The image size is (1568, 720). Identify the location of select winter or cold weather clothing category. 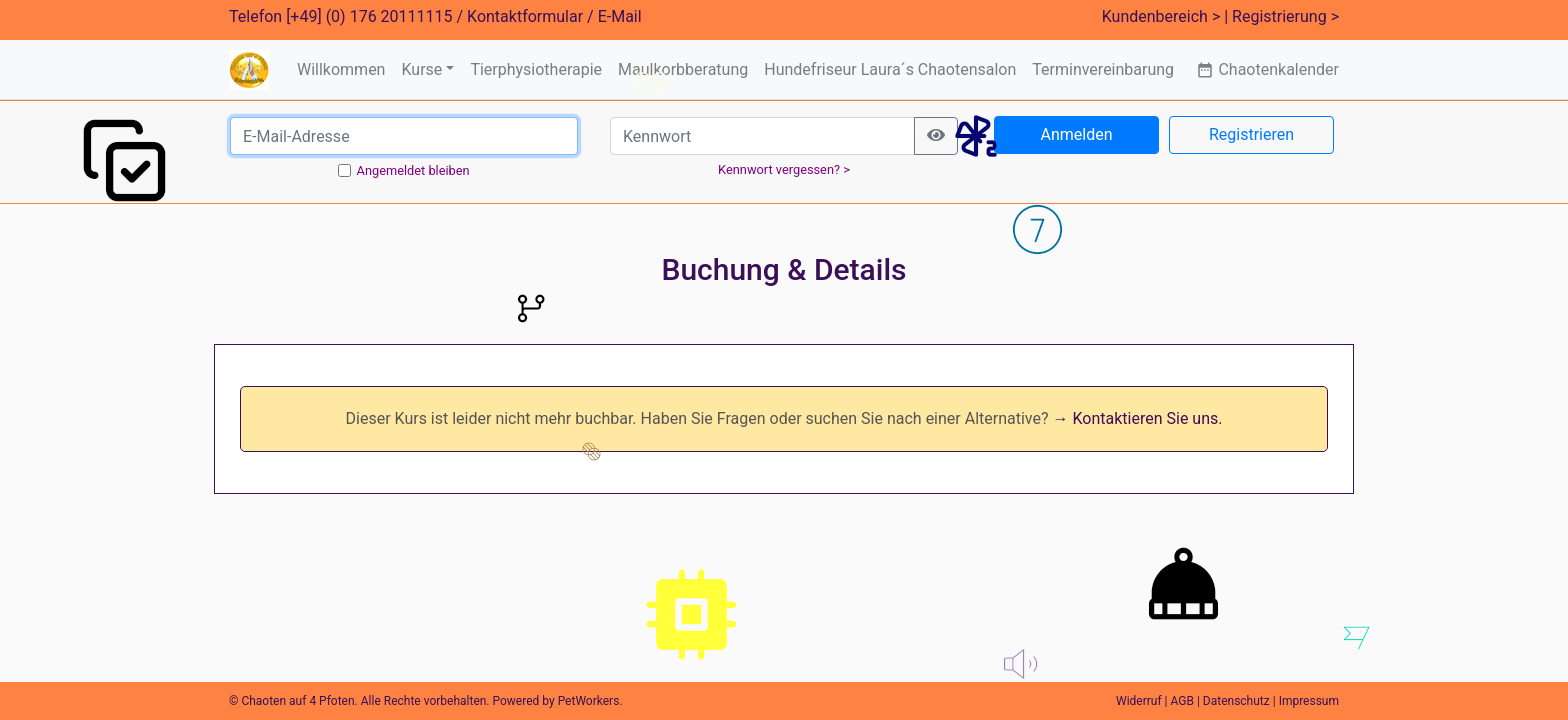
(1183, 587).